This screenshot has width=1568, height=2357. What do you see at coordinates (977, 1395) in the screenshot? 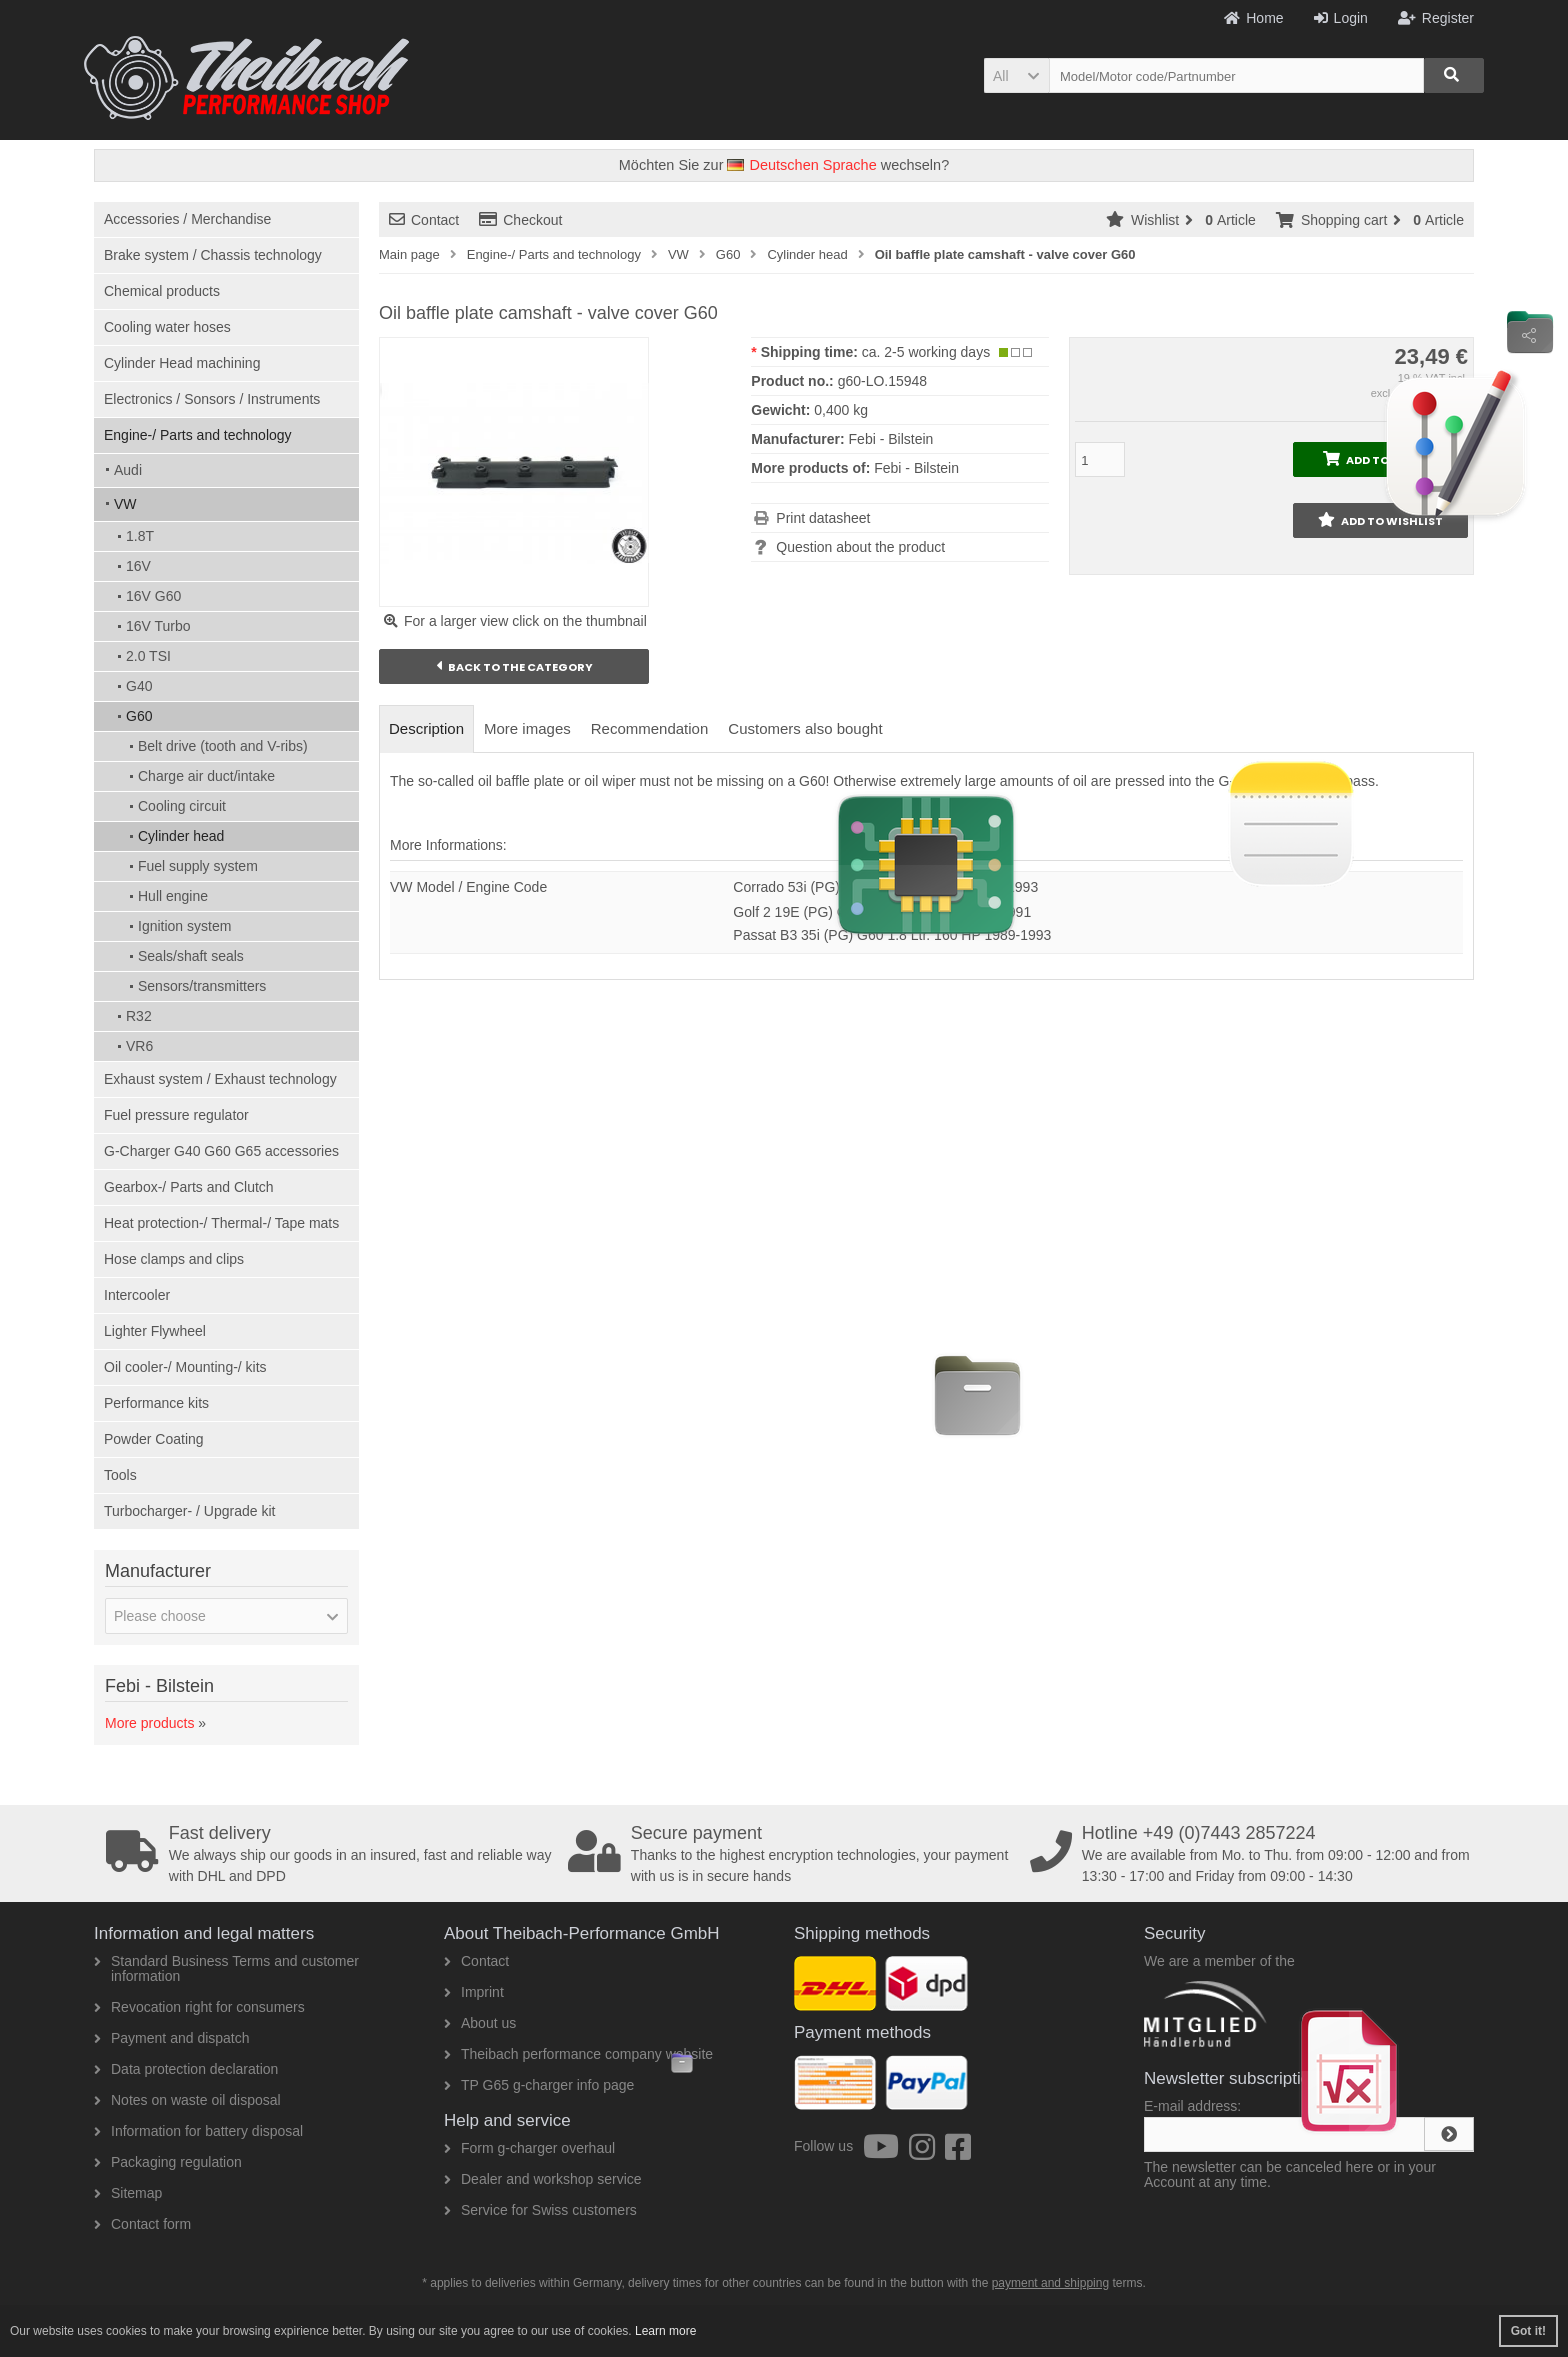
I see `open the file manager application` at bounding box center [977, 1395].